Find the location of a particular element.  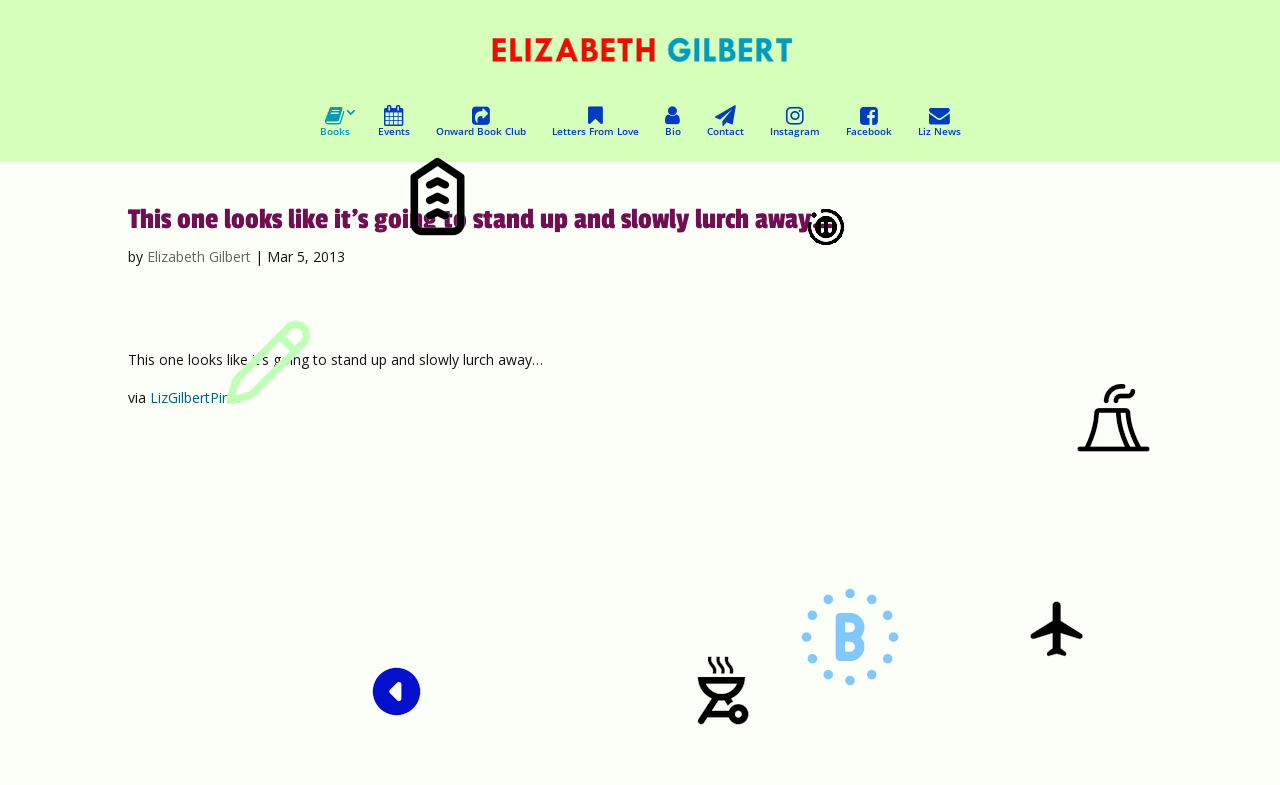

indicates bold text formatting option is located at coordinates (850, 637).